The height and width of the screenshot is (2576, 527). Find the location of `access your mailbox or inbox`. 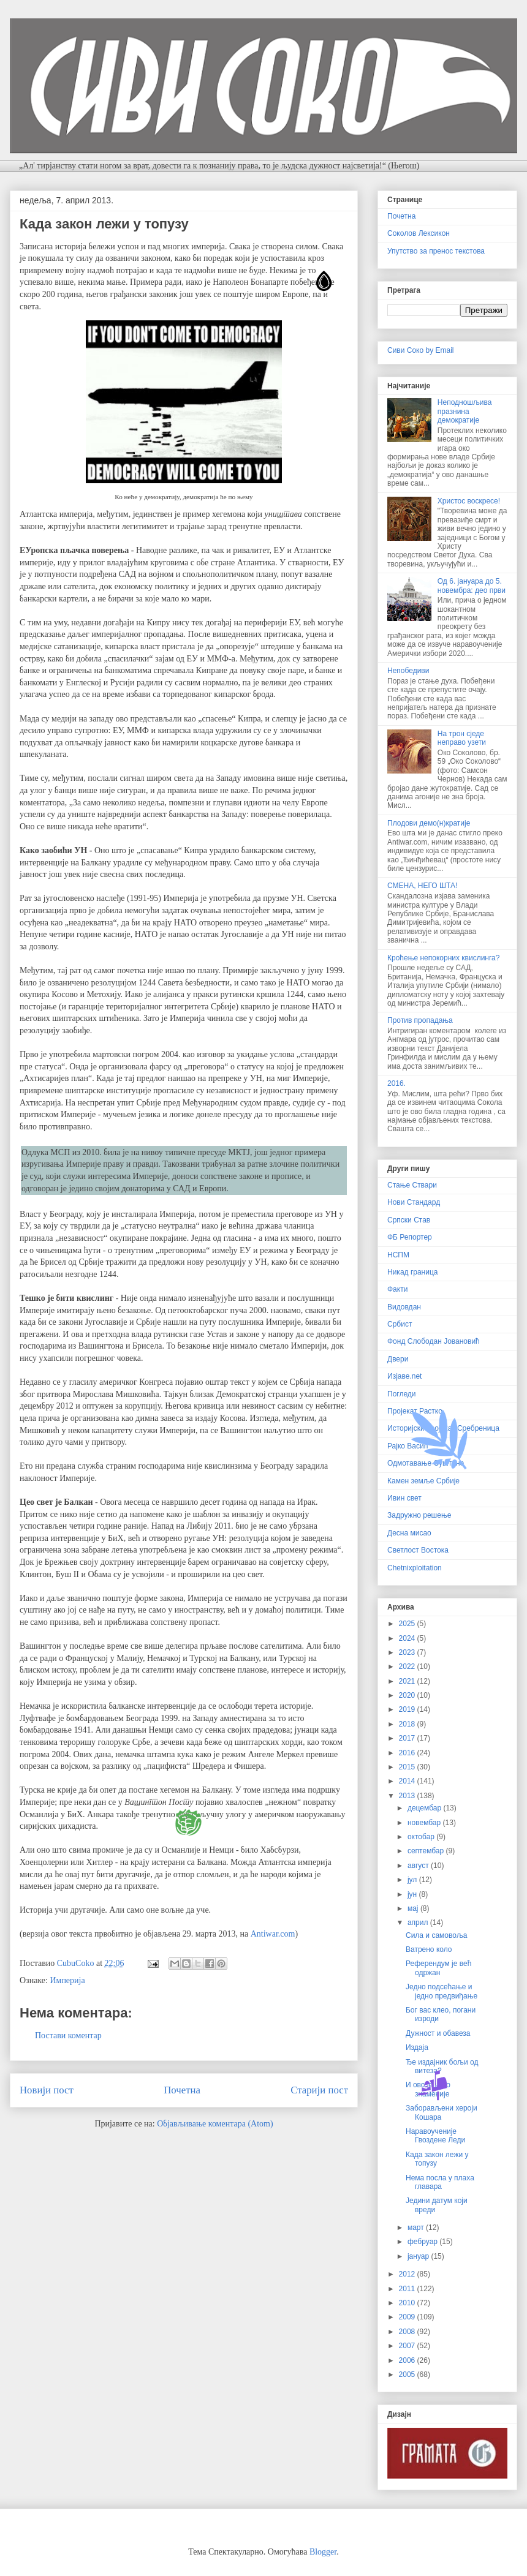

access your mailbox or inbox is located at coordinates (432, 2085).